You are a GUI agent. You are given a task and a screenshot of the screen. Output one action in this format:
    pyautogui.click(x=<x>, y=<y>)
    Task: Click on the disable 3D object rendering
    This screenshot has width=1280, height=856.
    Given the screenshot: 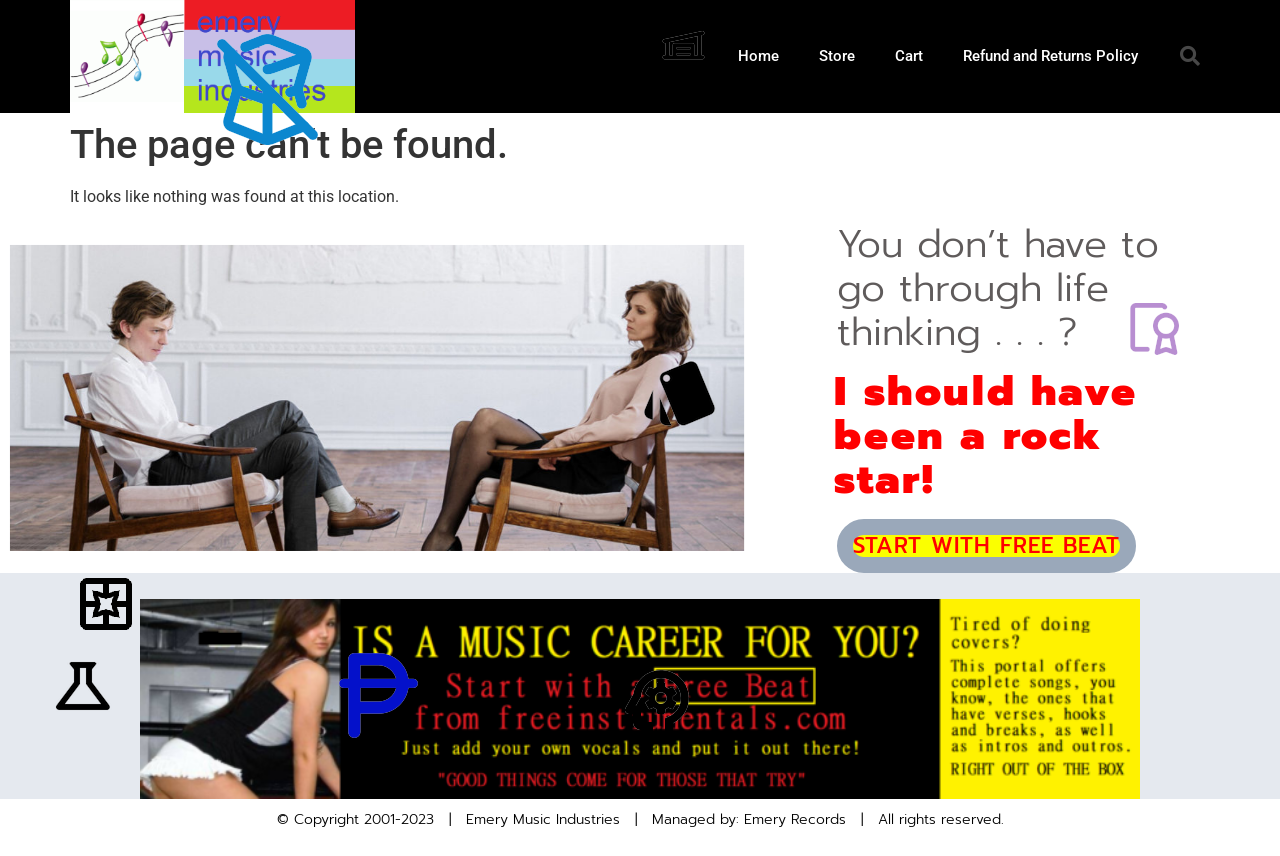 What is the action you would take?
    pyautogui.click(x=267, y=89)
    